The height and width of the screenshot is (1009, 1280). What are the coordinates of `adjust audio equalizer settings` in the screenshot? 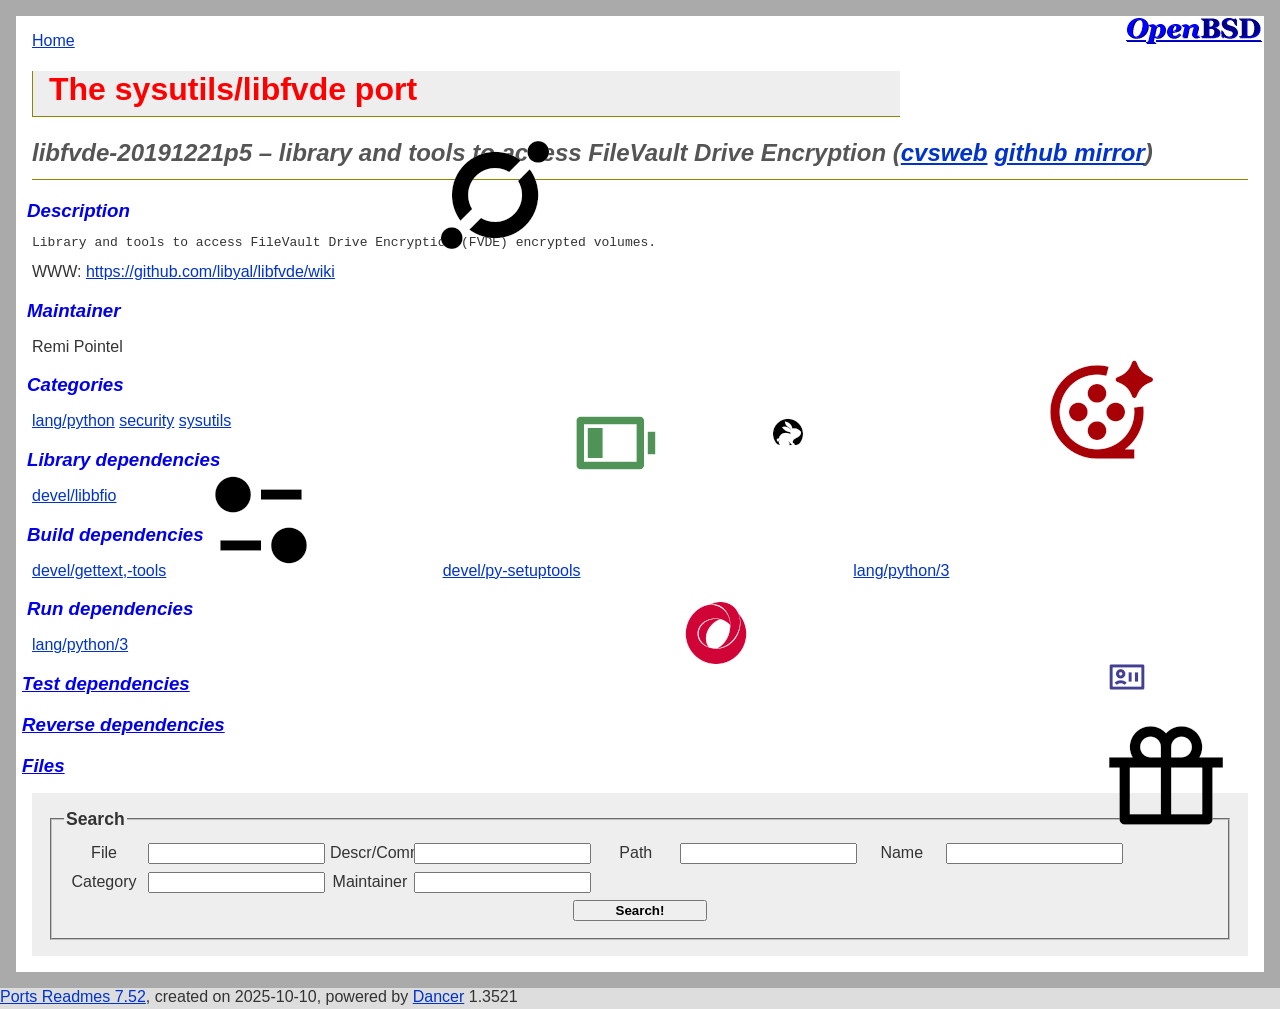 It's located at (261, 520).